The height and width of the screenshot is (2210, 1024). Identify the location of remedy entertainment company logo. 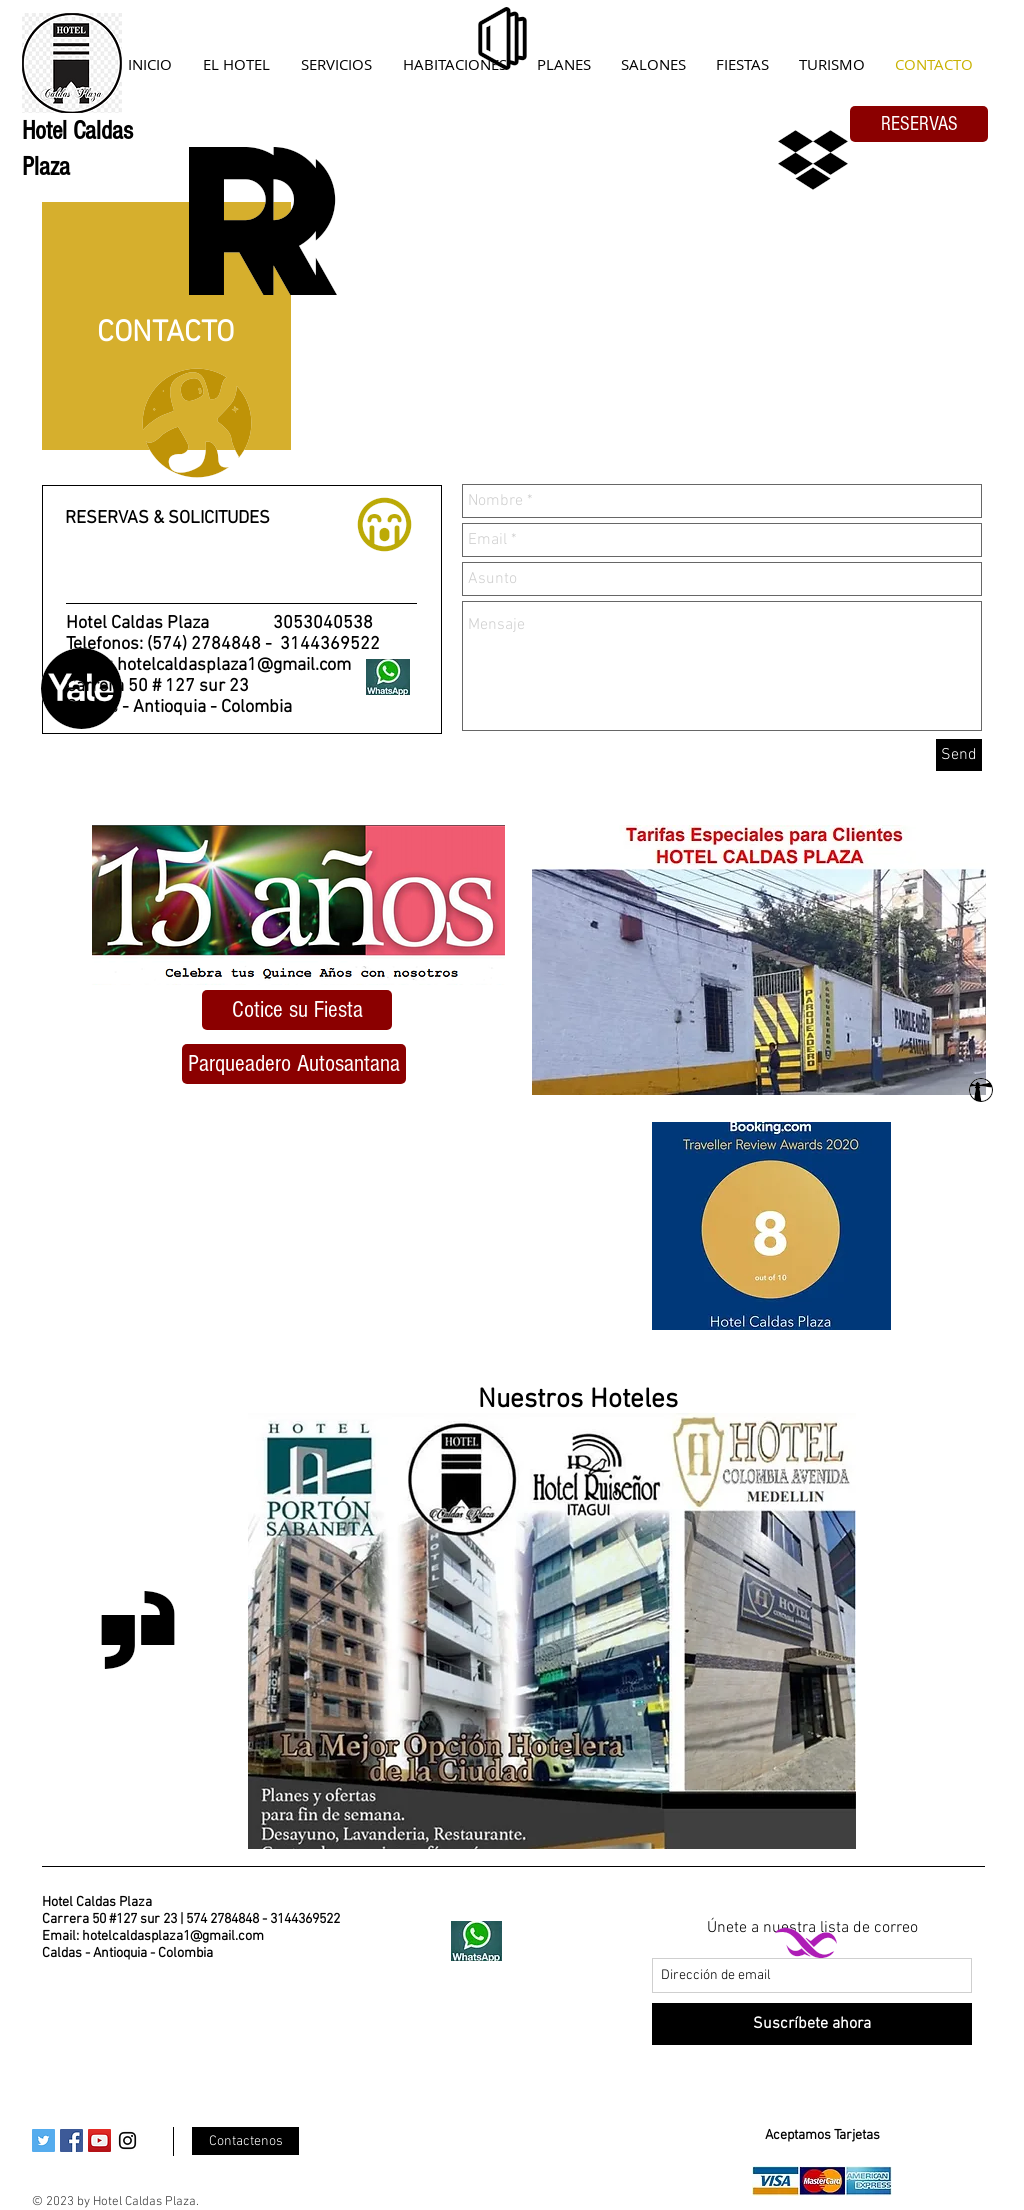
(263, 221).